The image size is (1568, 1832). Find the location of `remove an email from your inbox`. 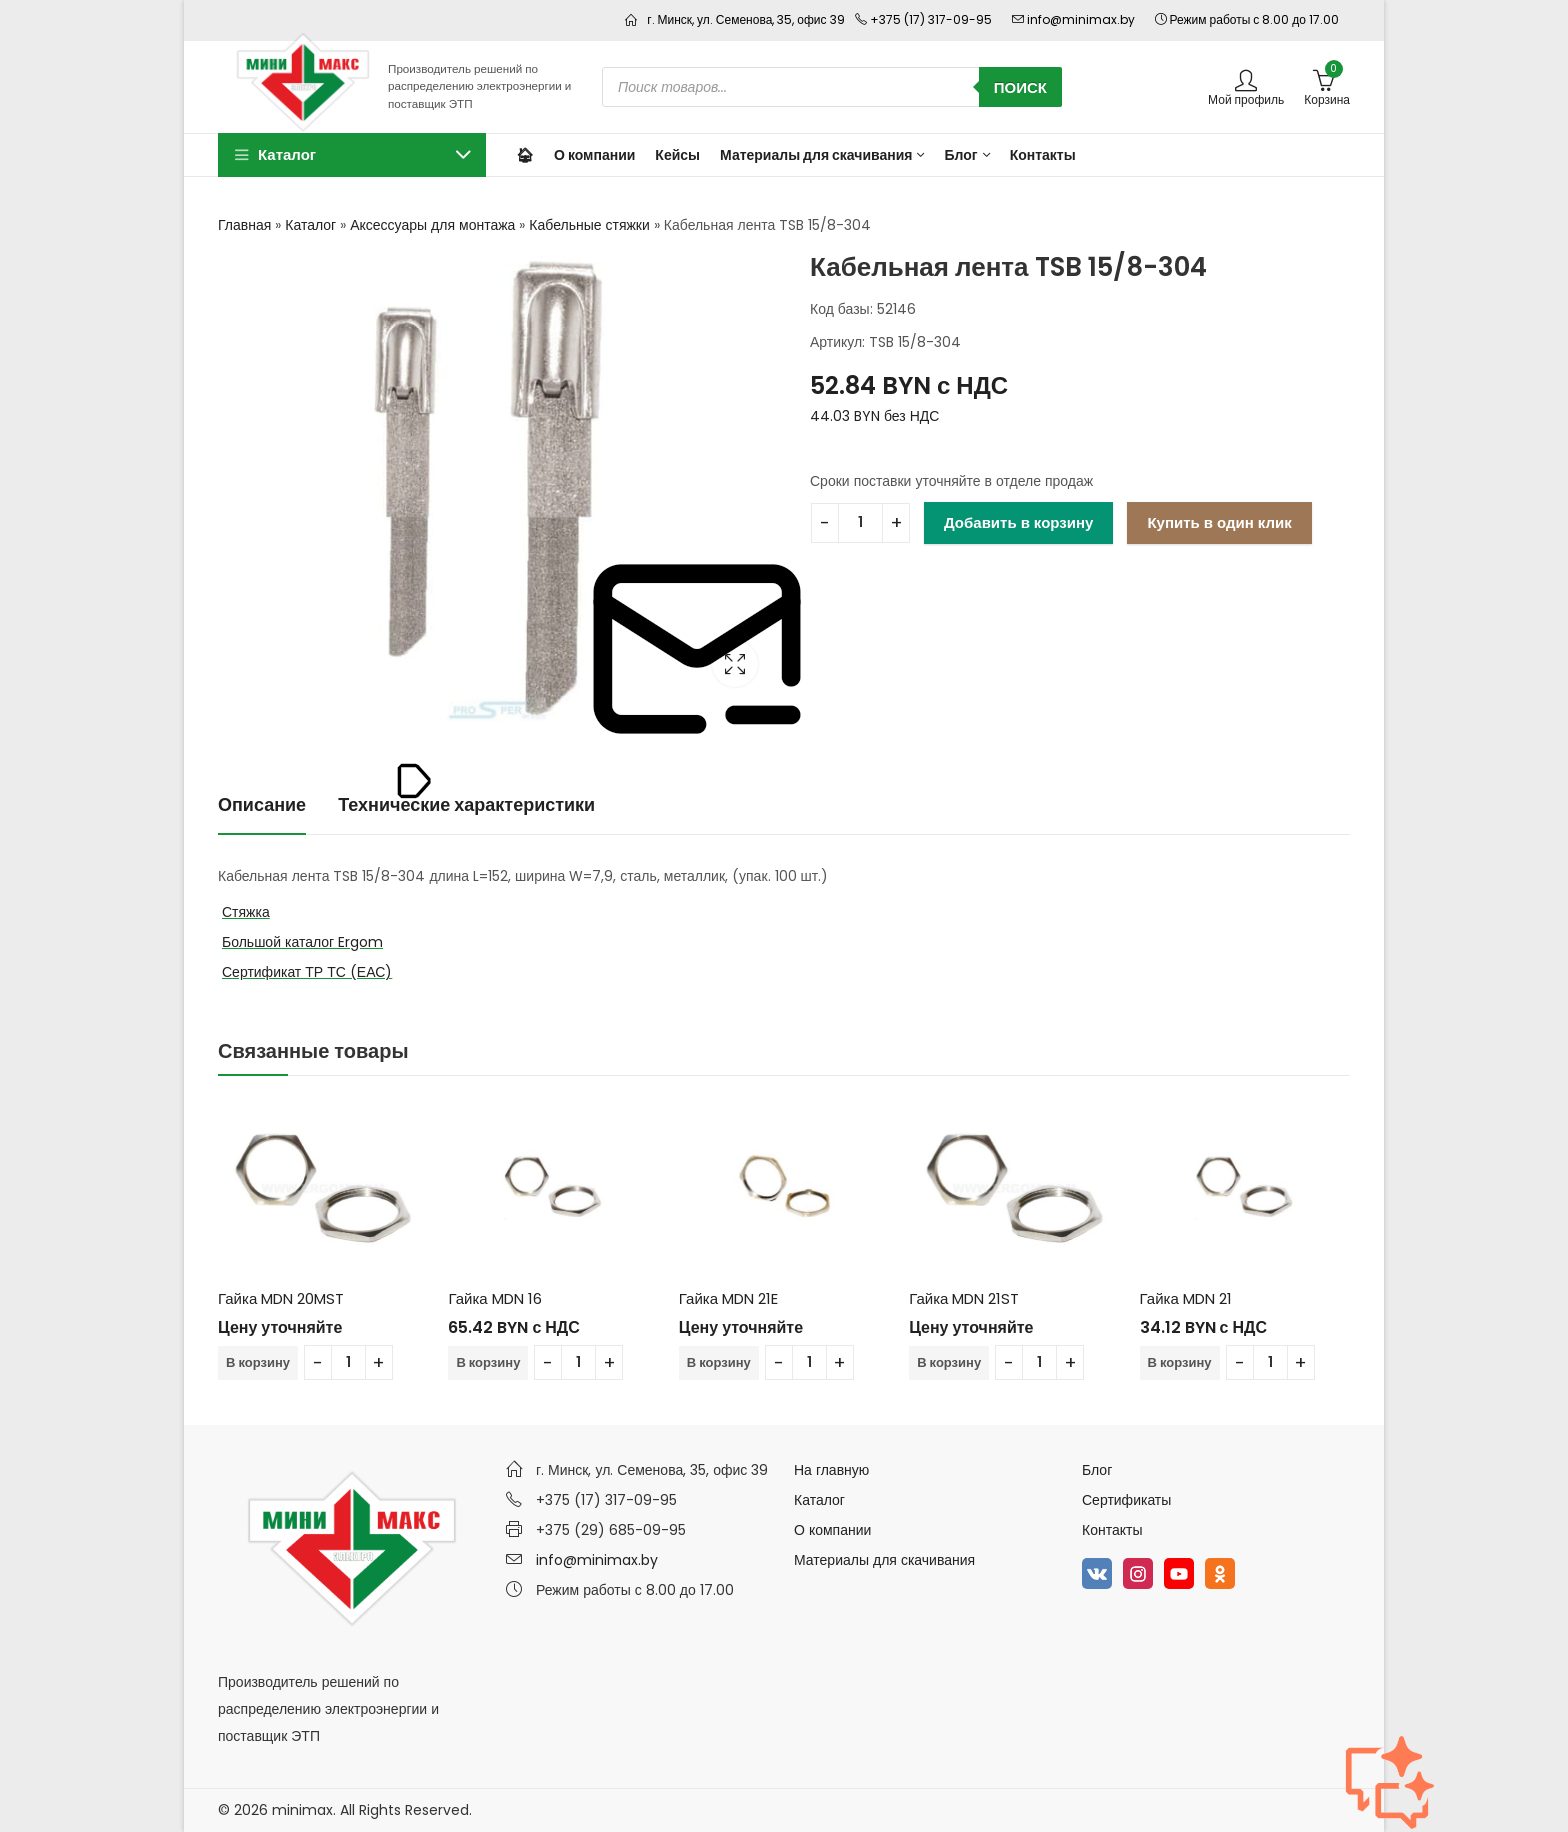

remove an email from your inbox is located at coordinates (697, 649).